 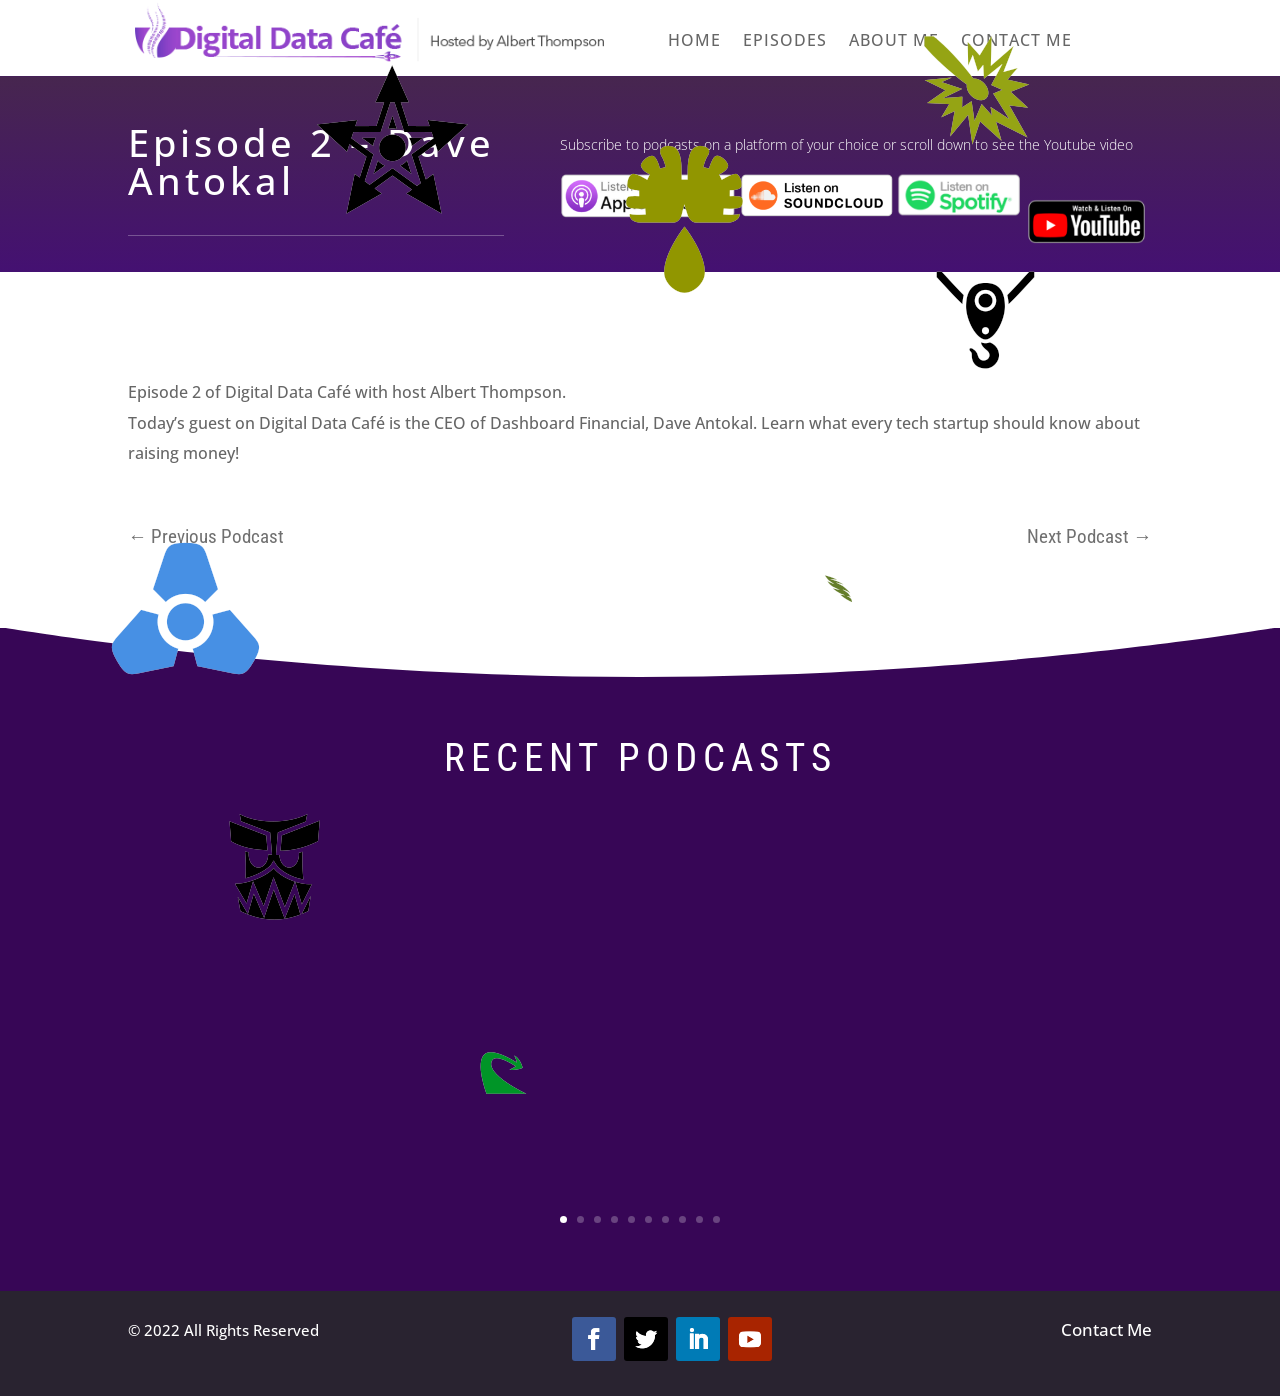 I want to click on select tribal or tiki-themed content, so click(x=273, y=866).